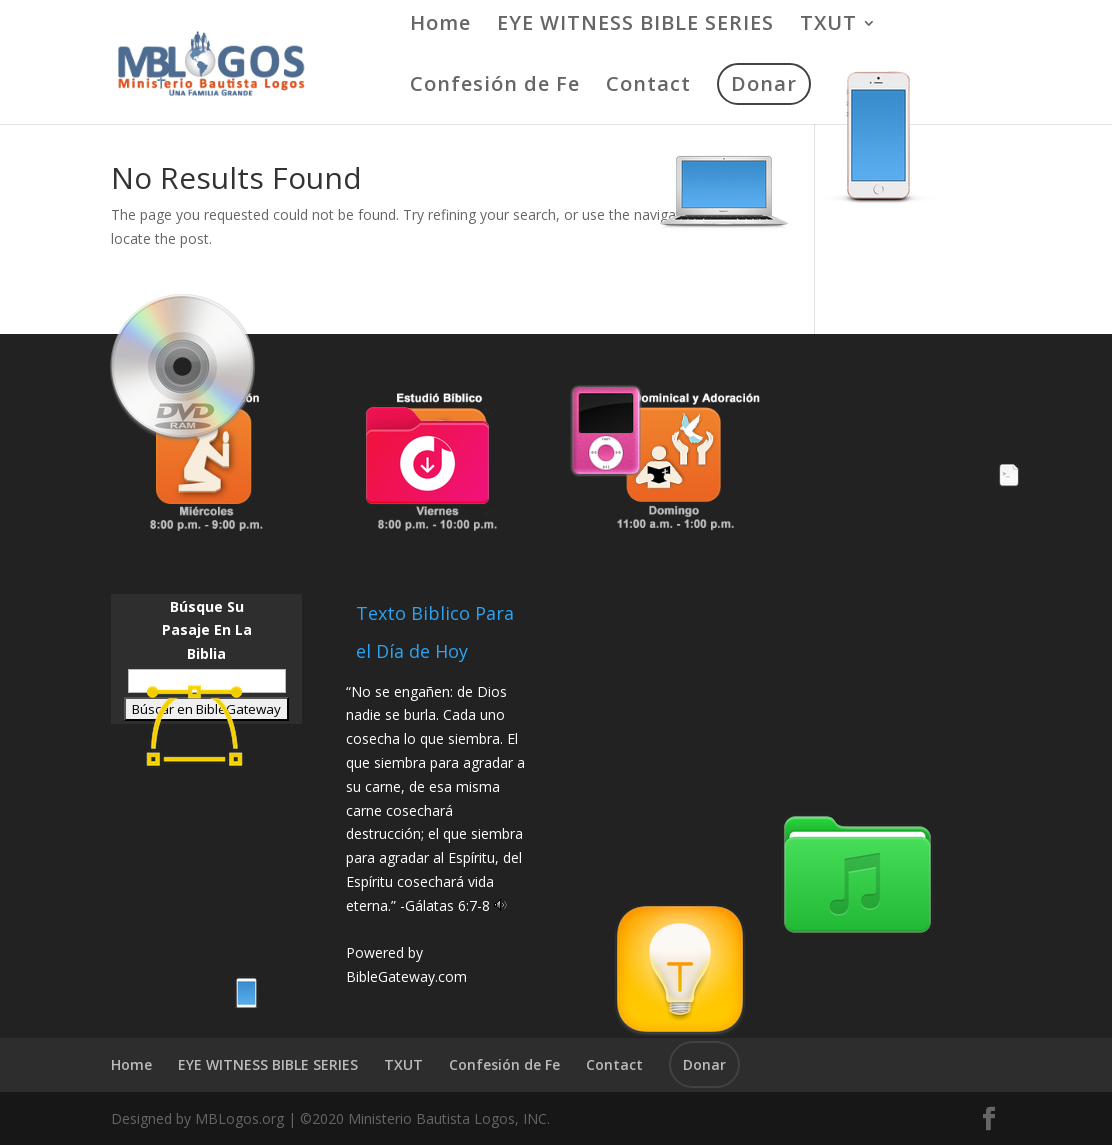 The width and height of the screenshot is (1112, 1145). What do you see at coordinates (246, 990) in the screenshot?
I see `iPad Mini 3 device with cellular connectivity` at bounding box center [246, 990].